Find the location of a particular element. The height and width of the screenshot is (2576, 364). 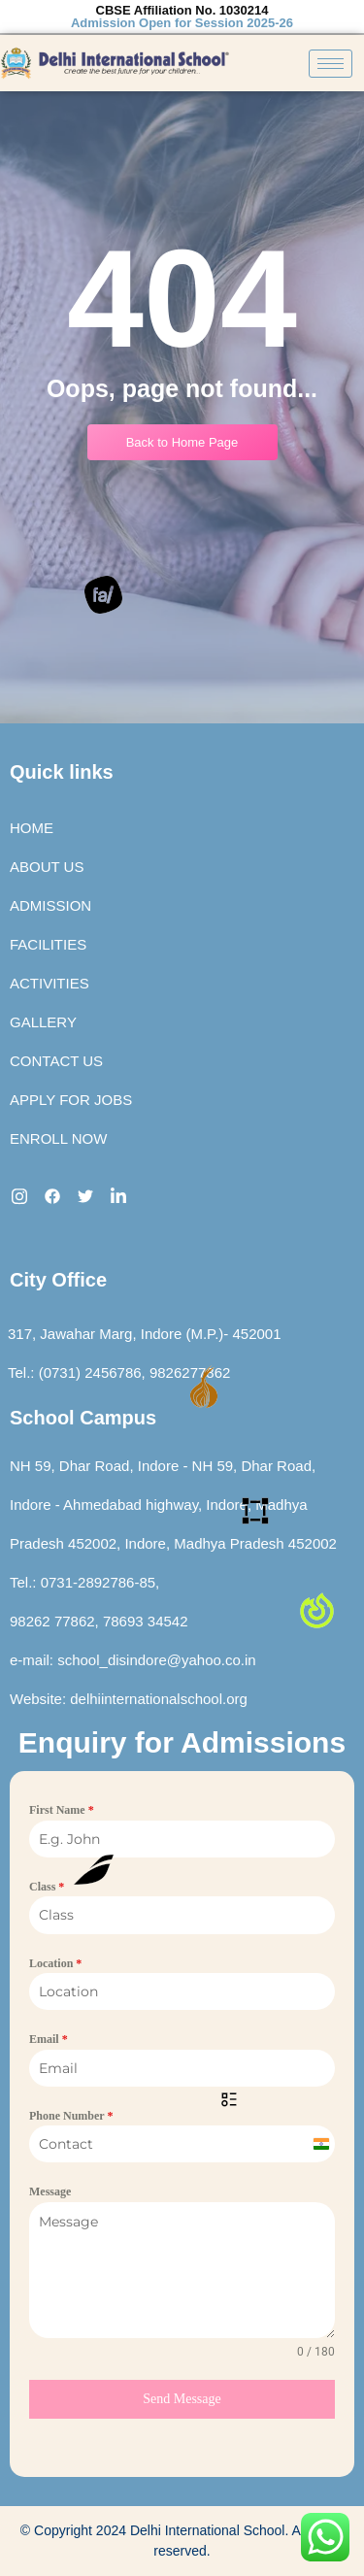

iberia airlines app or website is located at coordinates (93, 1869).